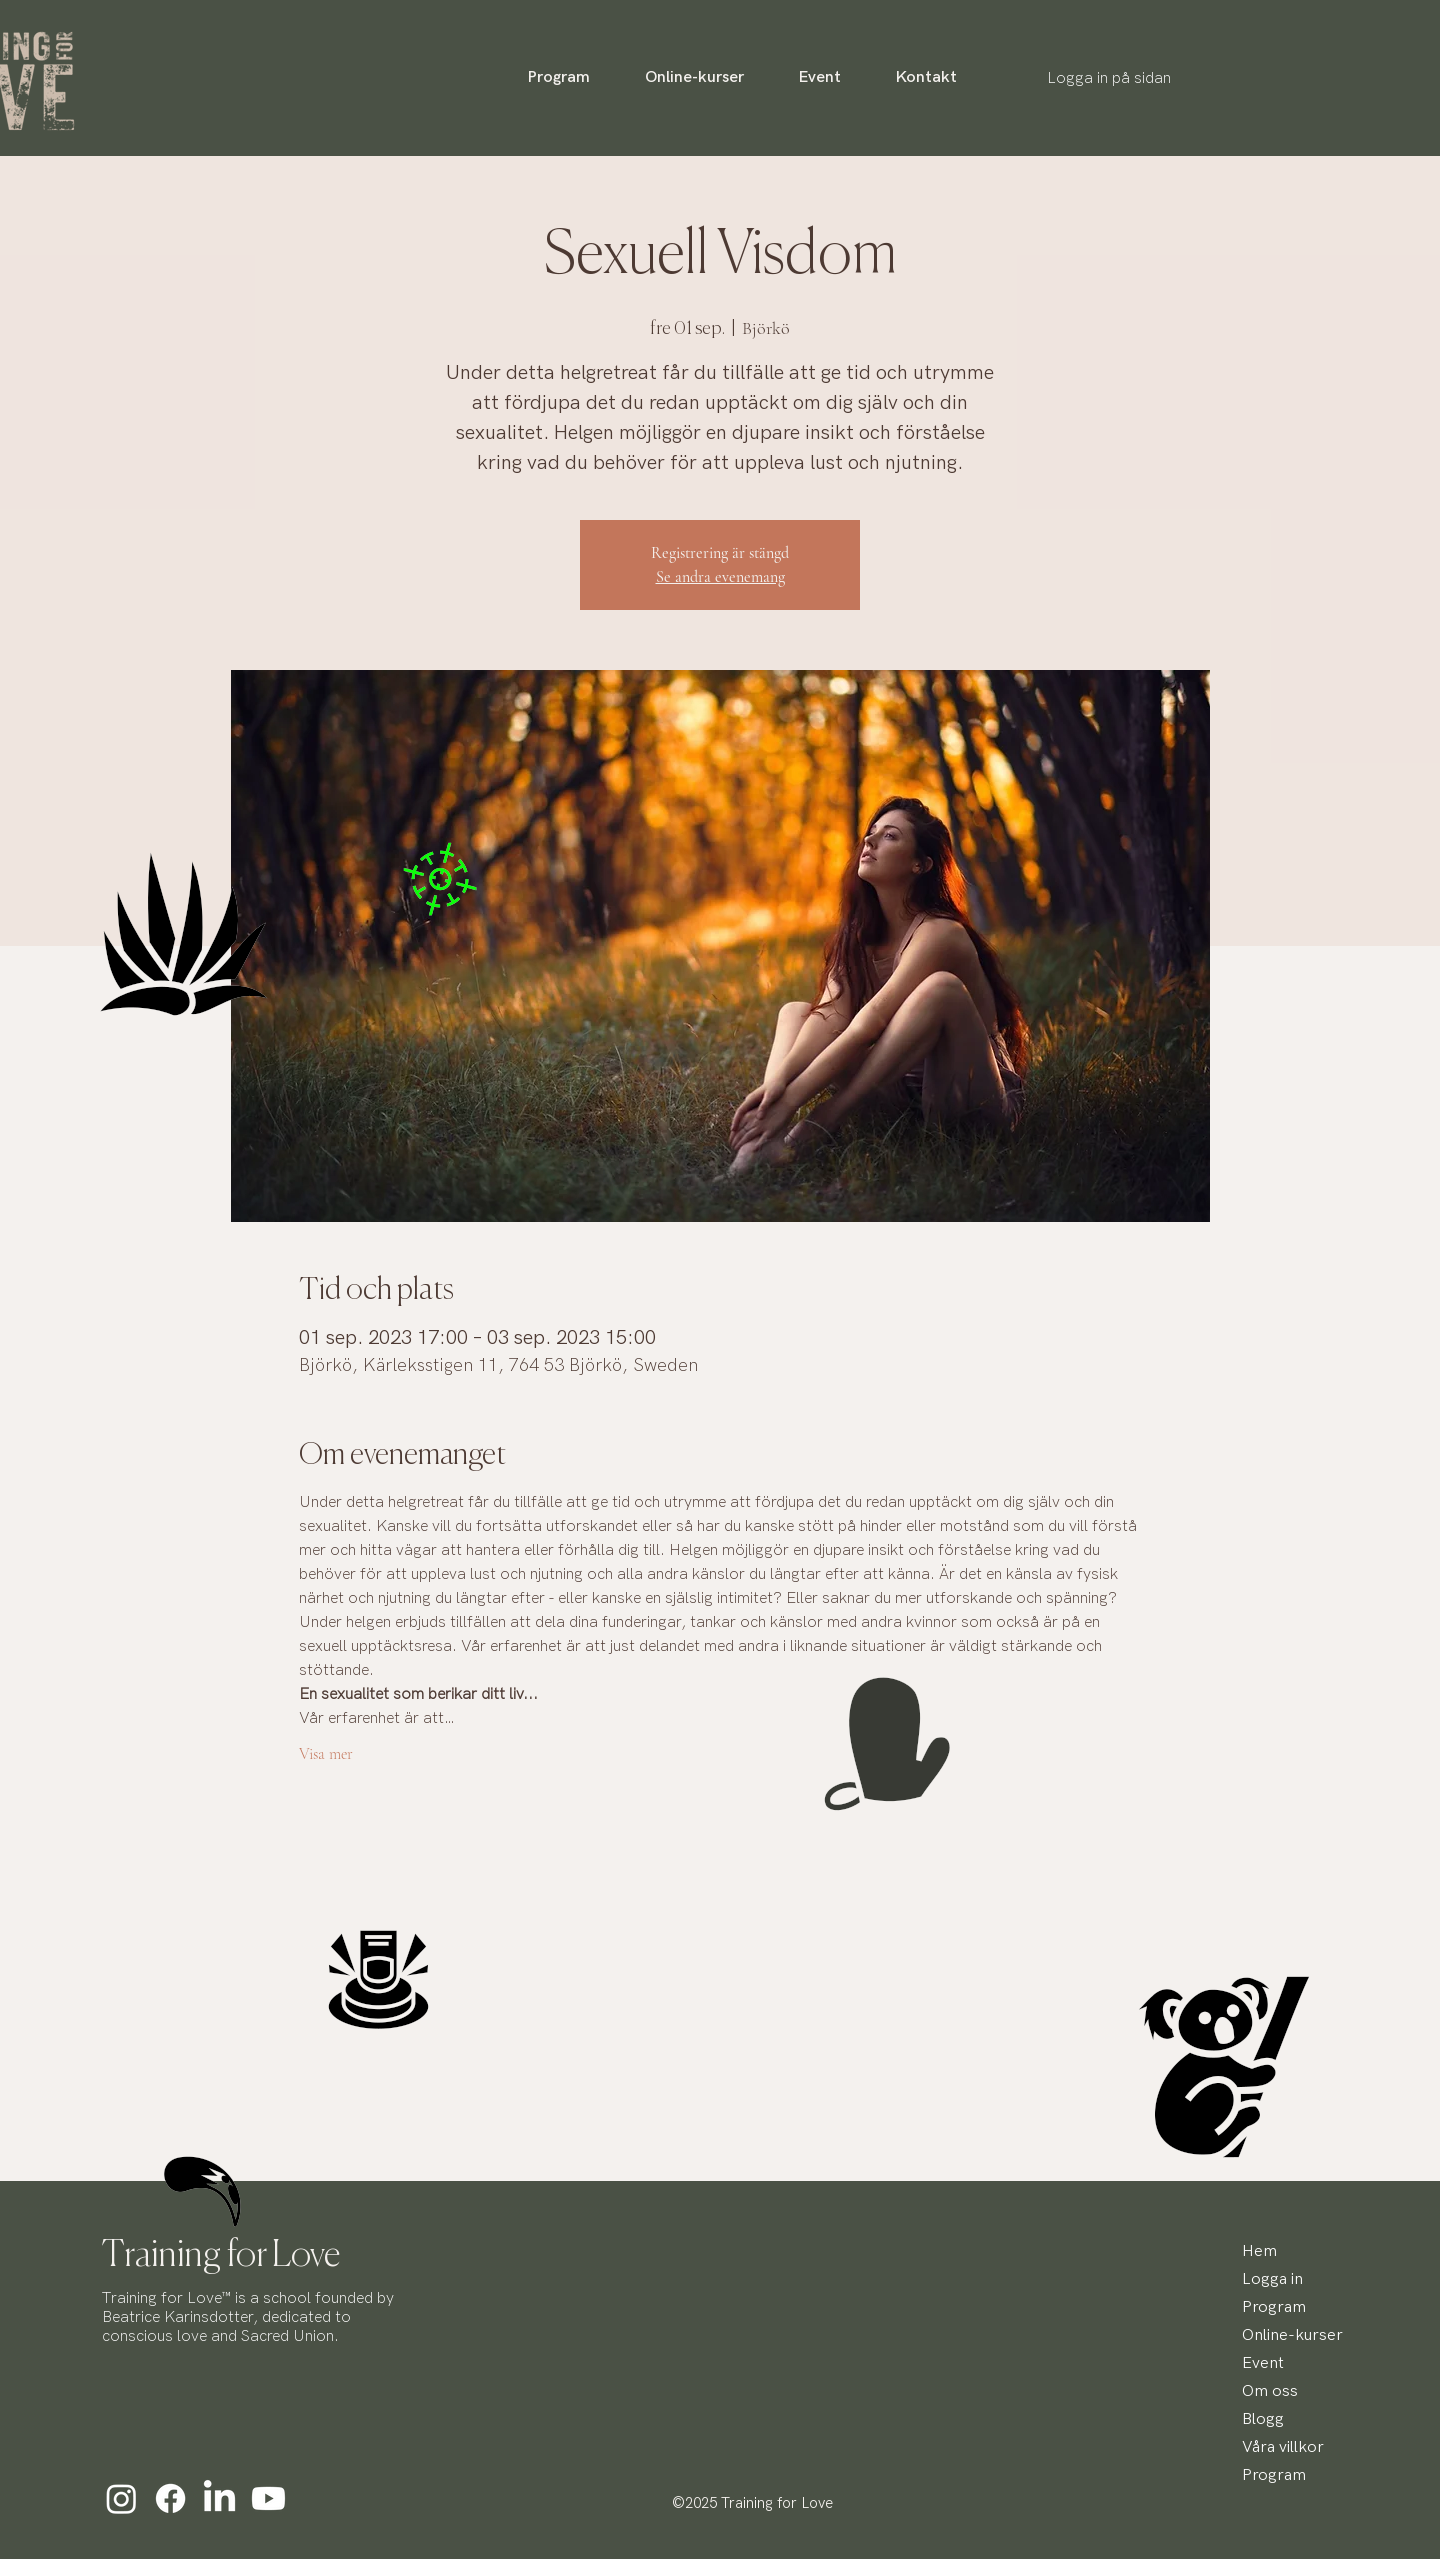 This screenshot has width=1440, height=2559. What do you see at coordinates (184, 934) in the screenshot?
I see `agave plant icon for a gardening or farming game` at bounding box center [184, 934].